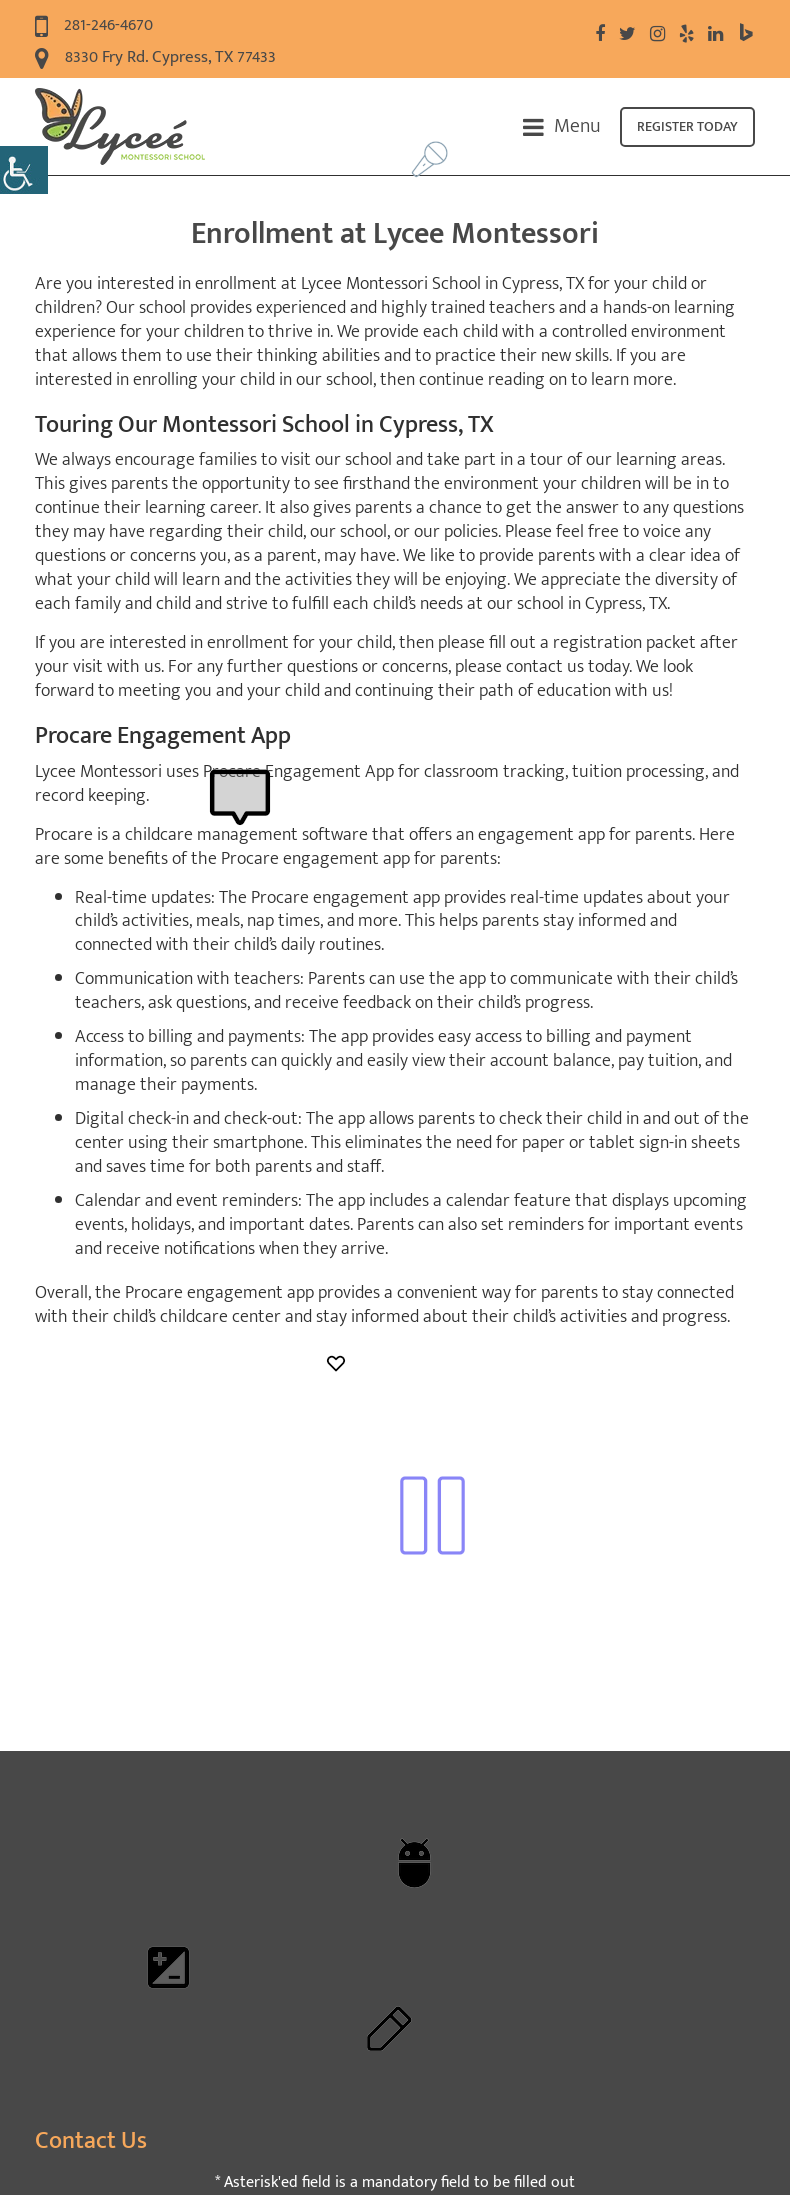 This screenshot has height=2195, width=790. What do you see at coordinates (240, 795) in the screenshot?
I see `open chat or messaging` at bounding box center [240, 795].